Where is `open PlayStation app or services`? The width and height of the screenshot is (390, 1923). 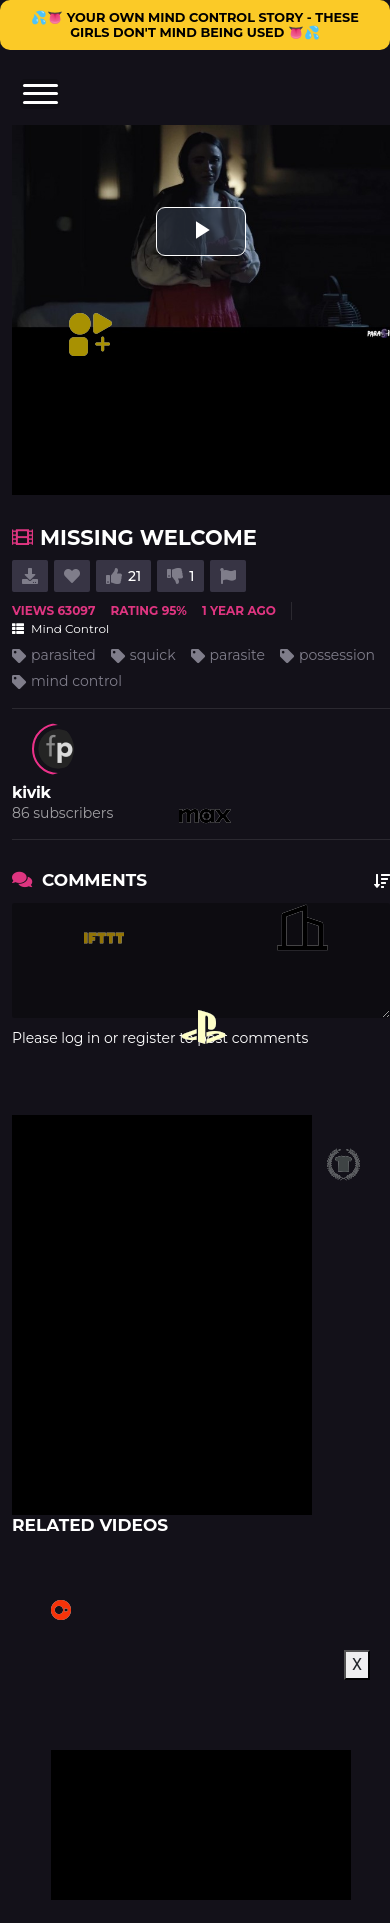
open PlayStation app or services is located at coordinates (204, 1026).